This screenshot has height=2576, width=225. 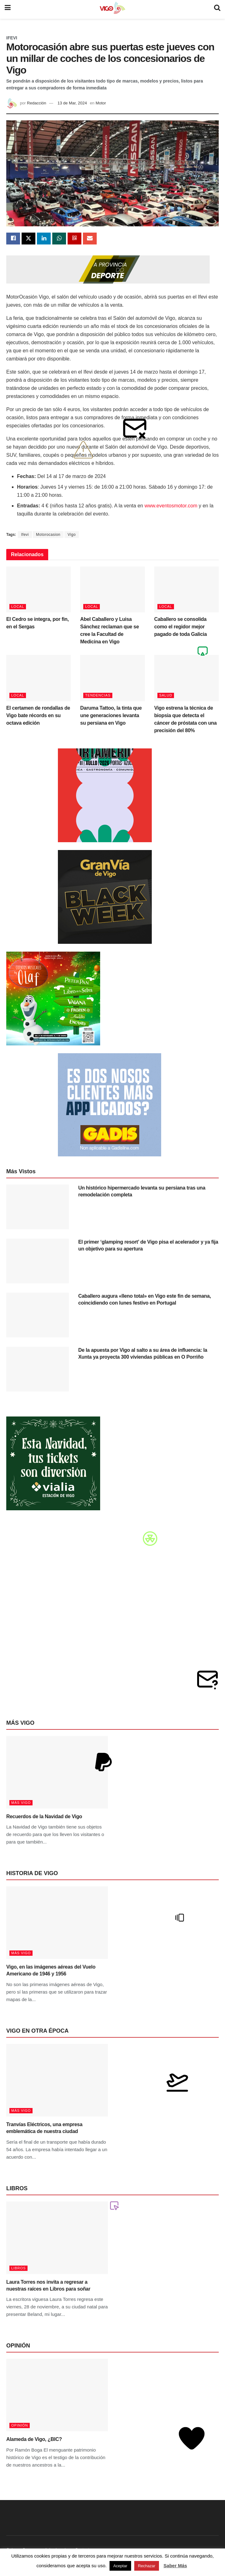 What do you see at coordinates (202, 651) in the screenshot?
I see `start a shareplay session` at bounding box center [202, 651].